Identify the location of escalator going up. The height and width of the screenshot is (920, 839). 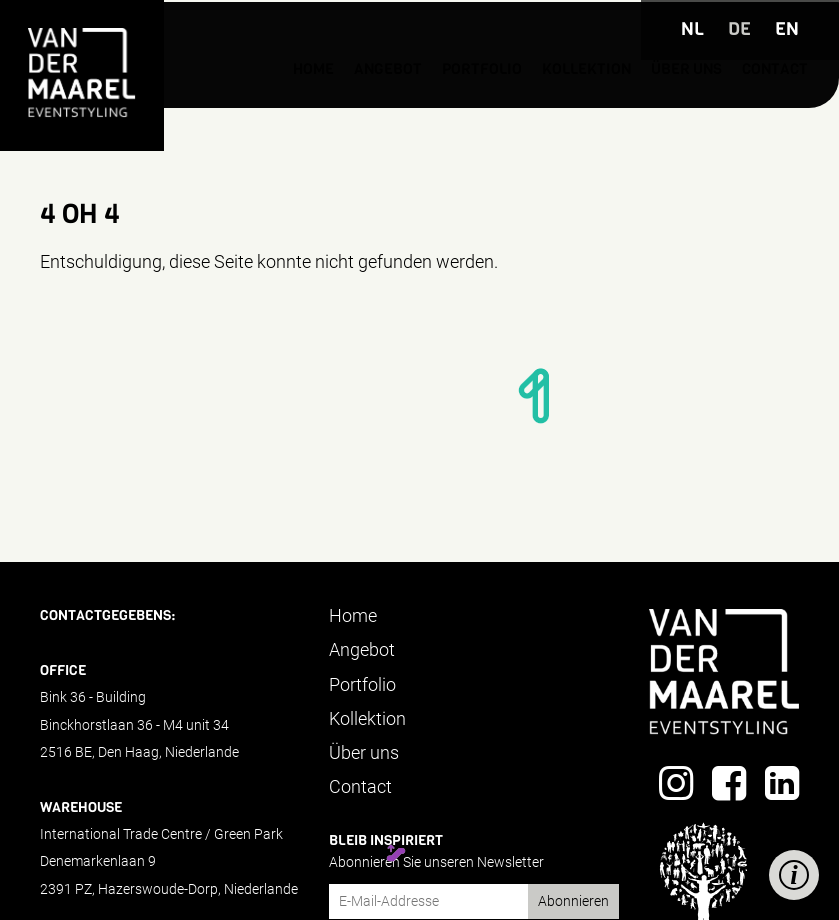
(396, 853).